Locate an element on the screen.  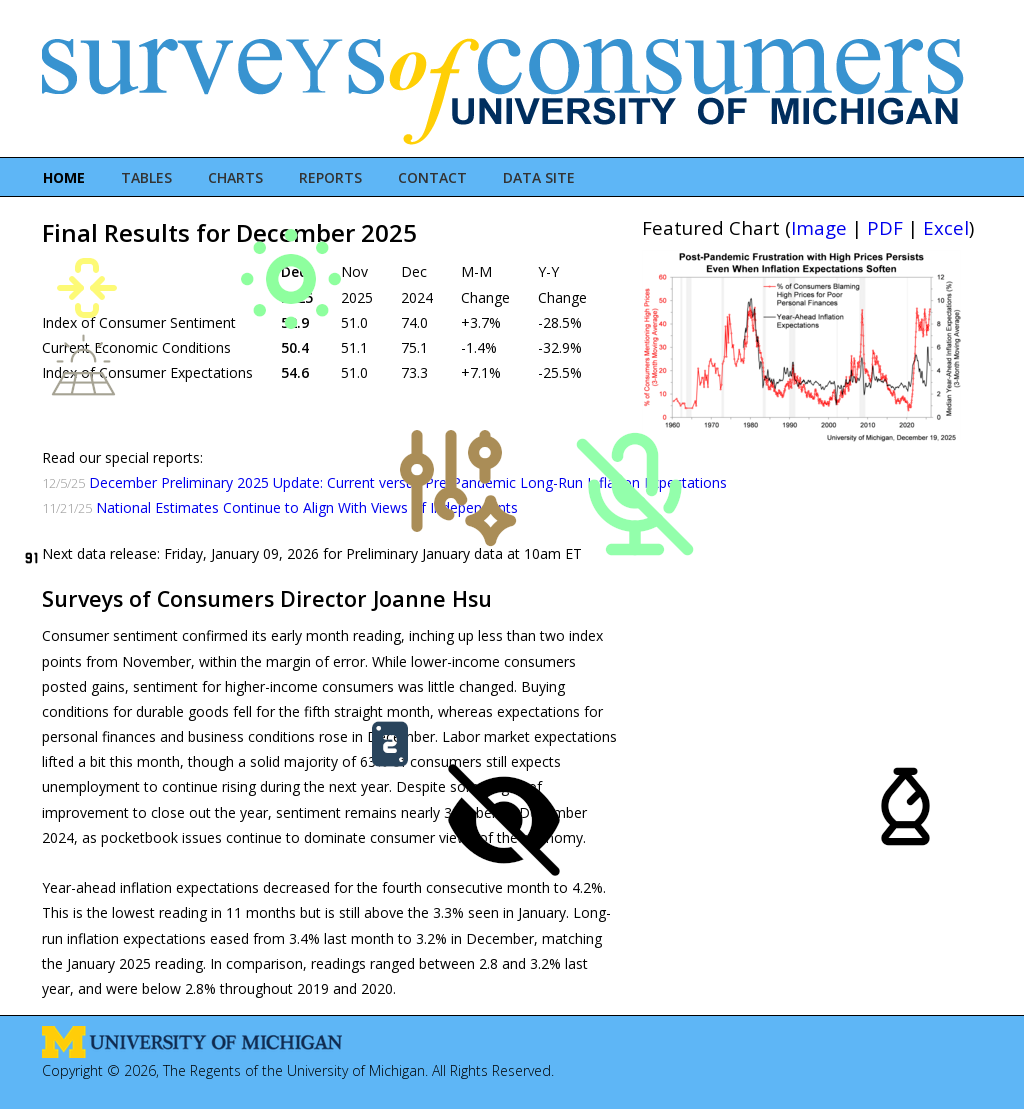
decrease screen brightness is located at coordinates (291, 279).